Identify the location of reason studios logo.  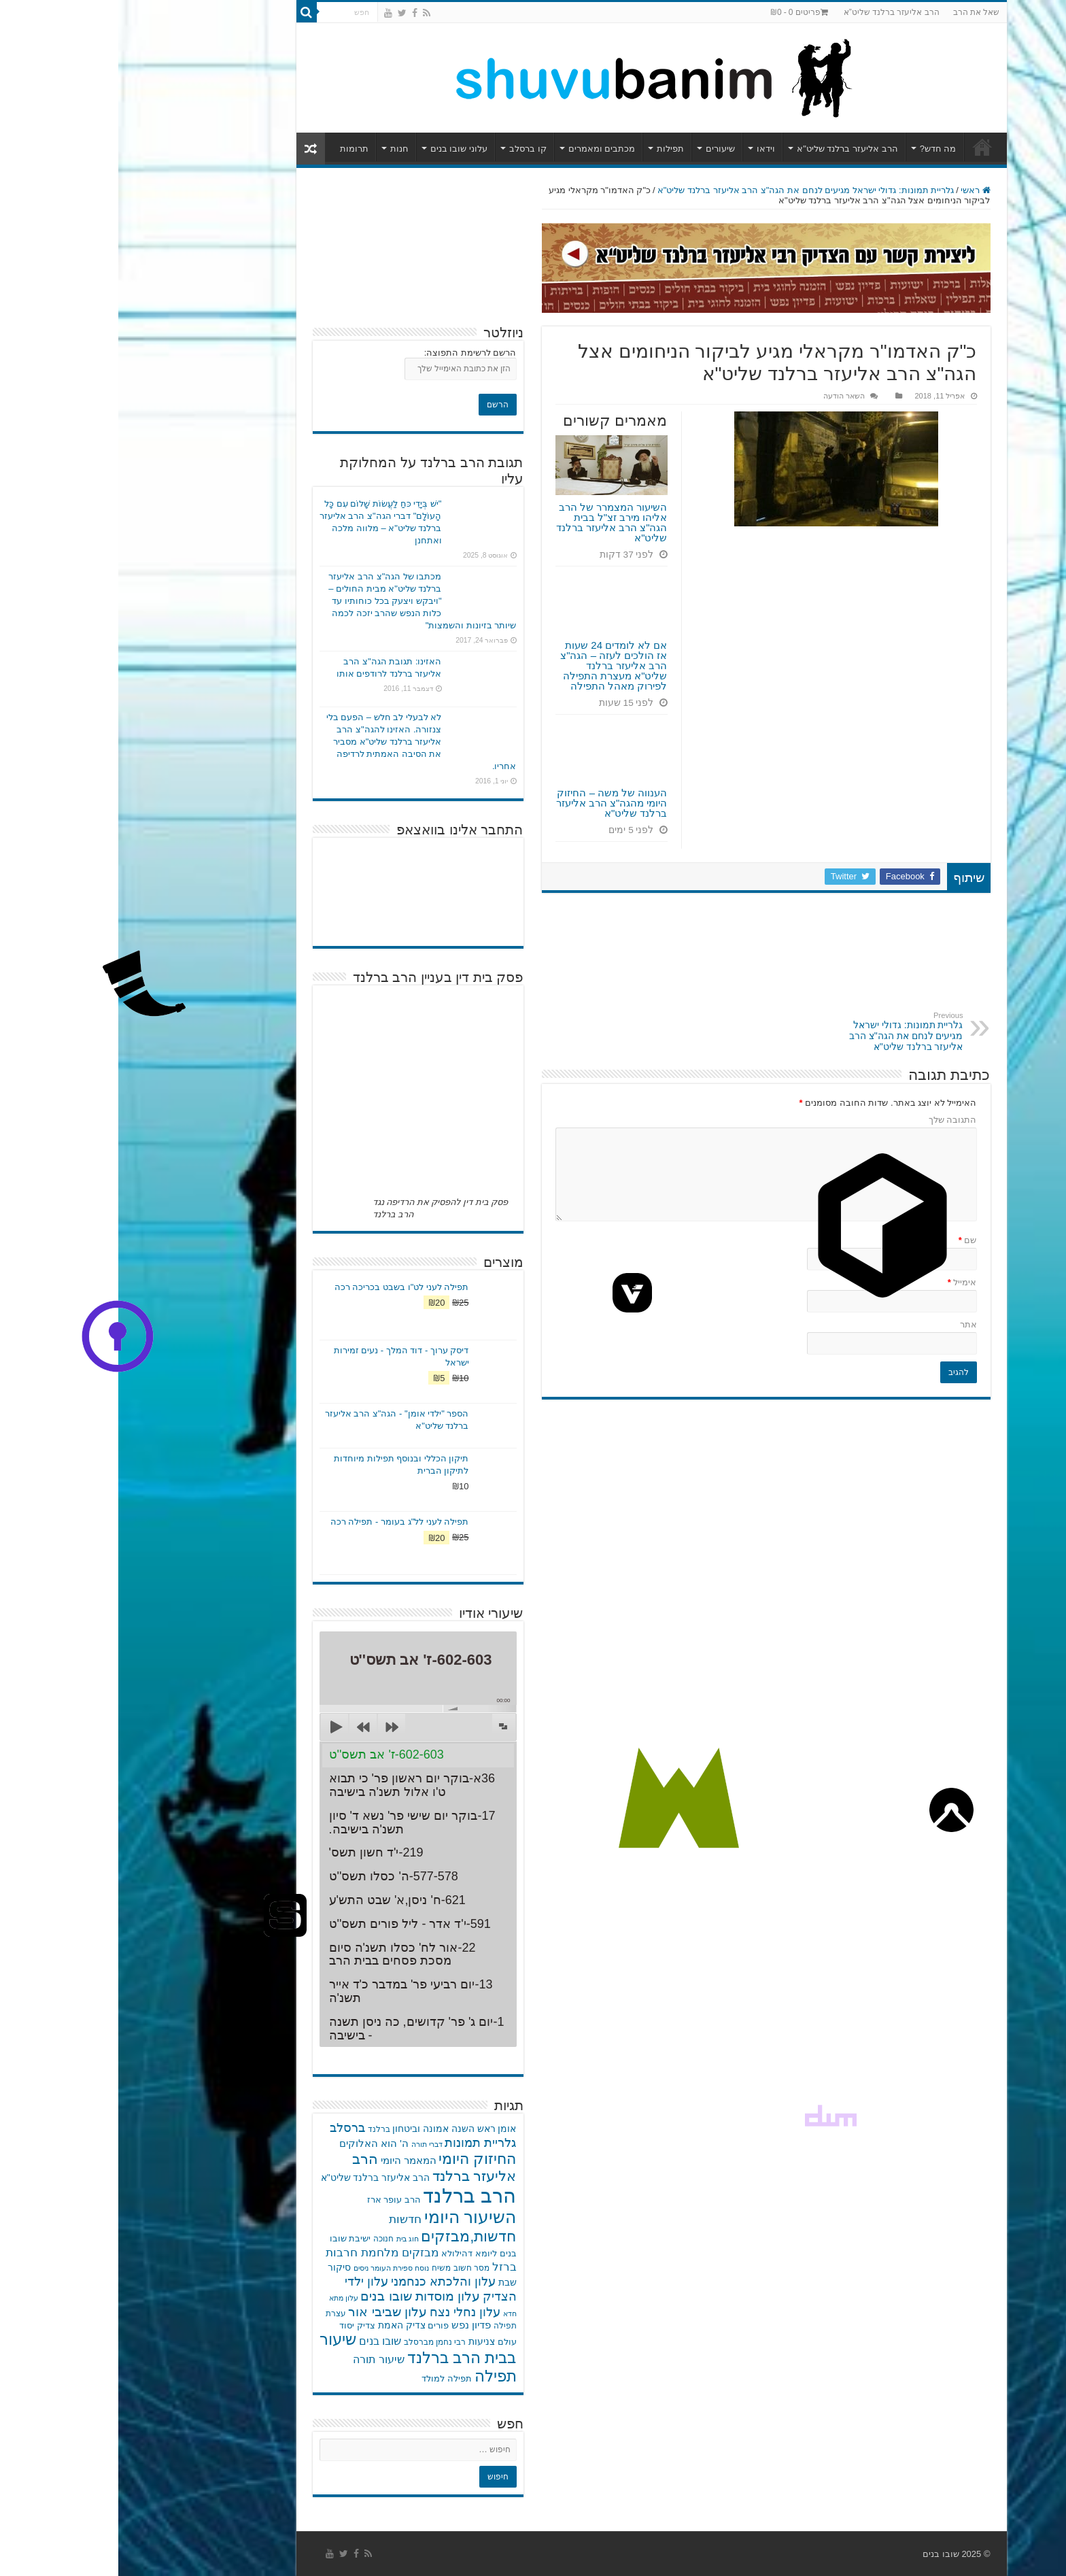
(882, 1225).